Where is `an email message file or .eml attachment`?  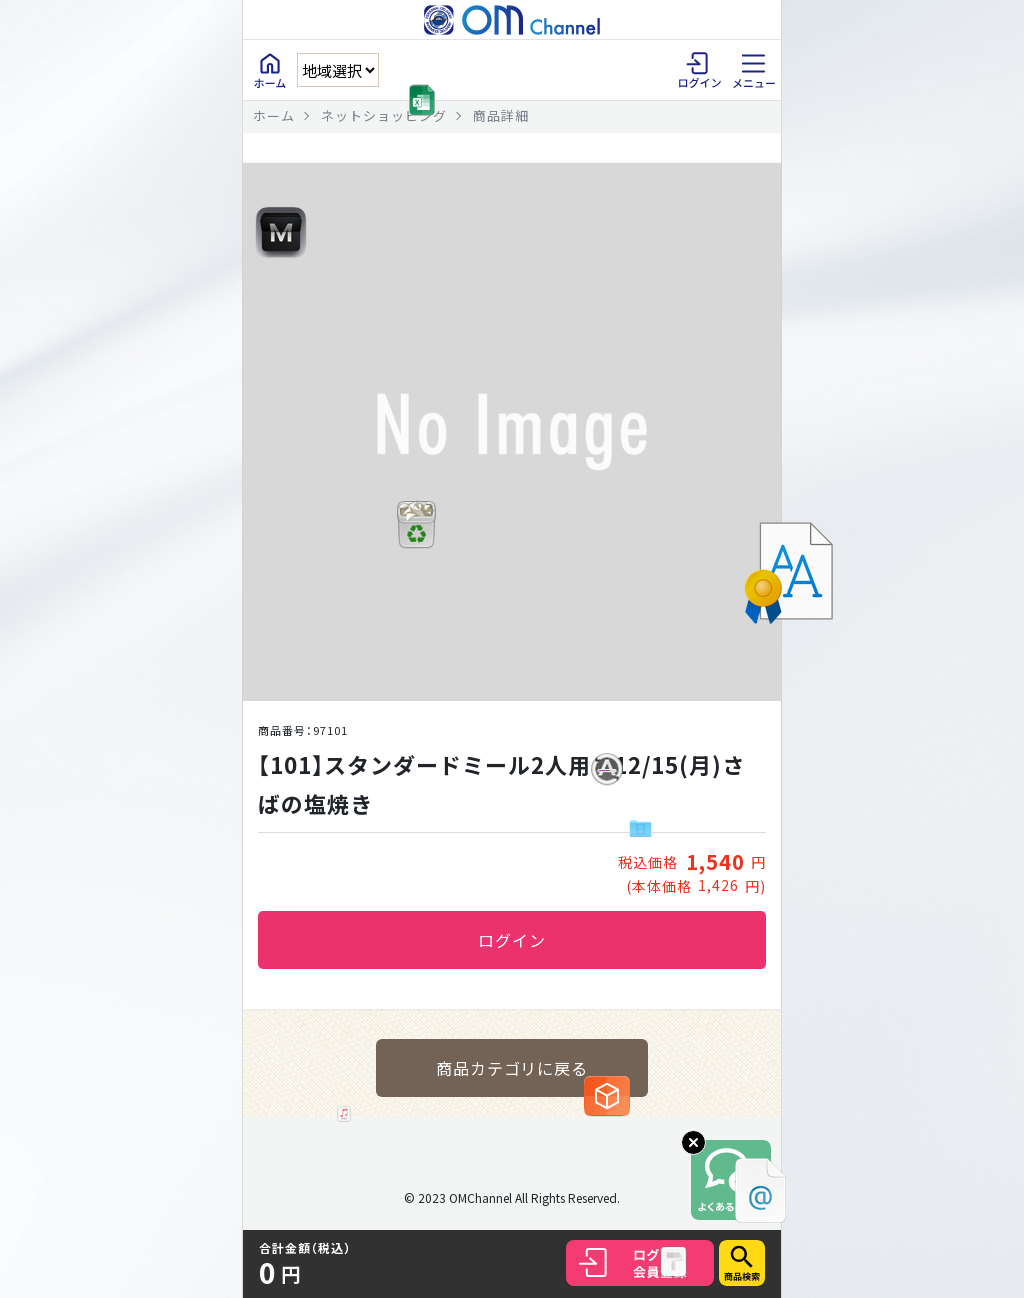
an email message file or .eml attachment is located at coordinates (760, 1190).